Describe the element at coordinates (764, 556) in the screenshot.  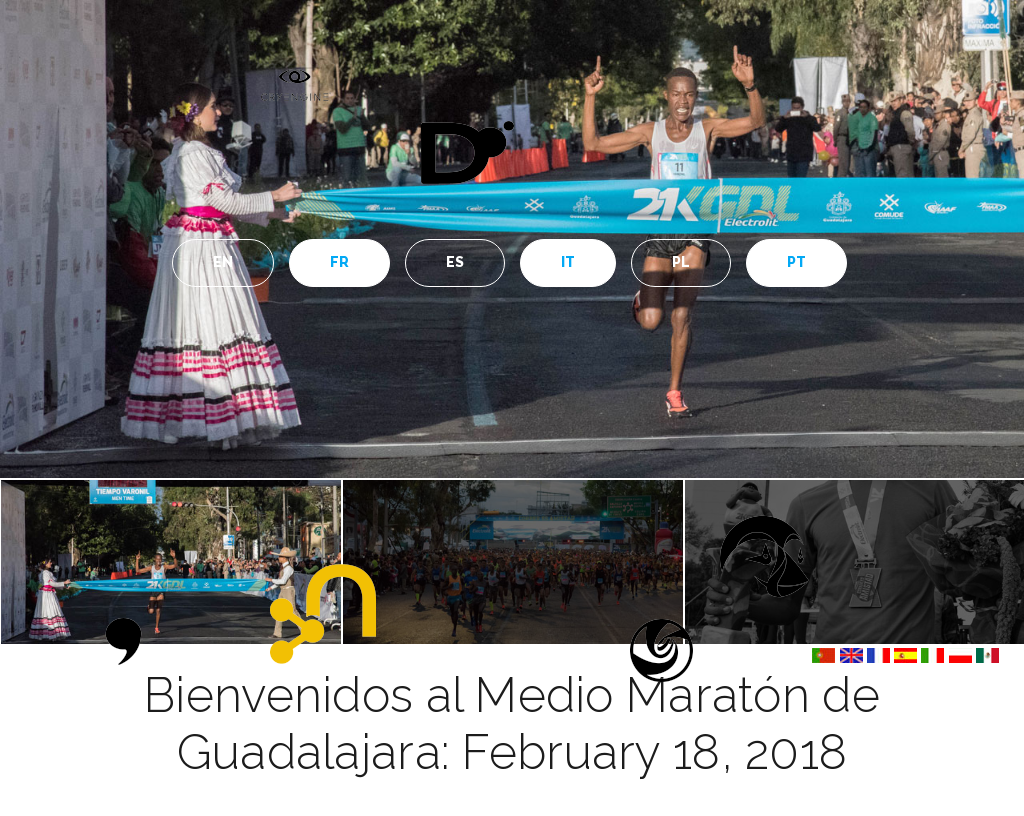
I see `prestashop e-commerce platform logo` at that location.